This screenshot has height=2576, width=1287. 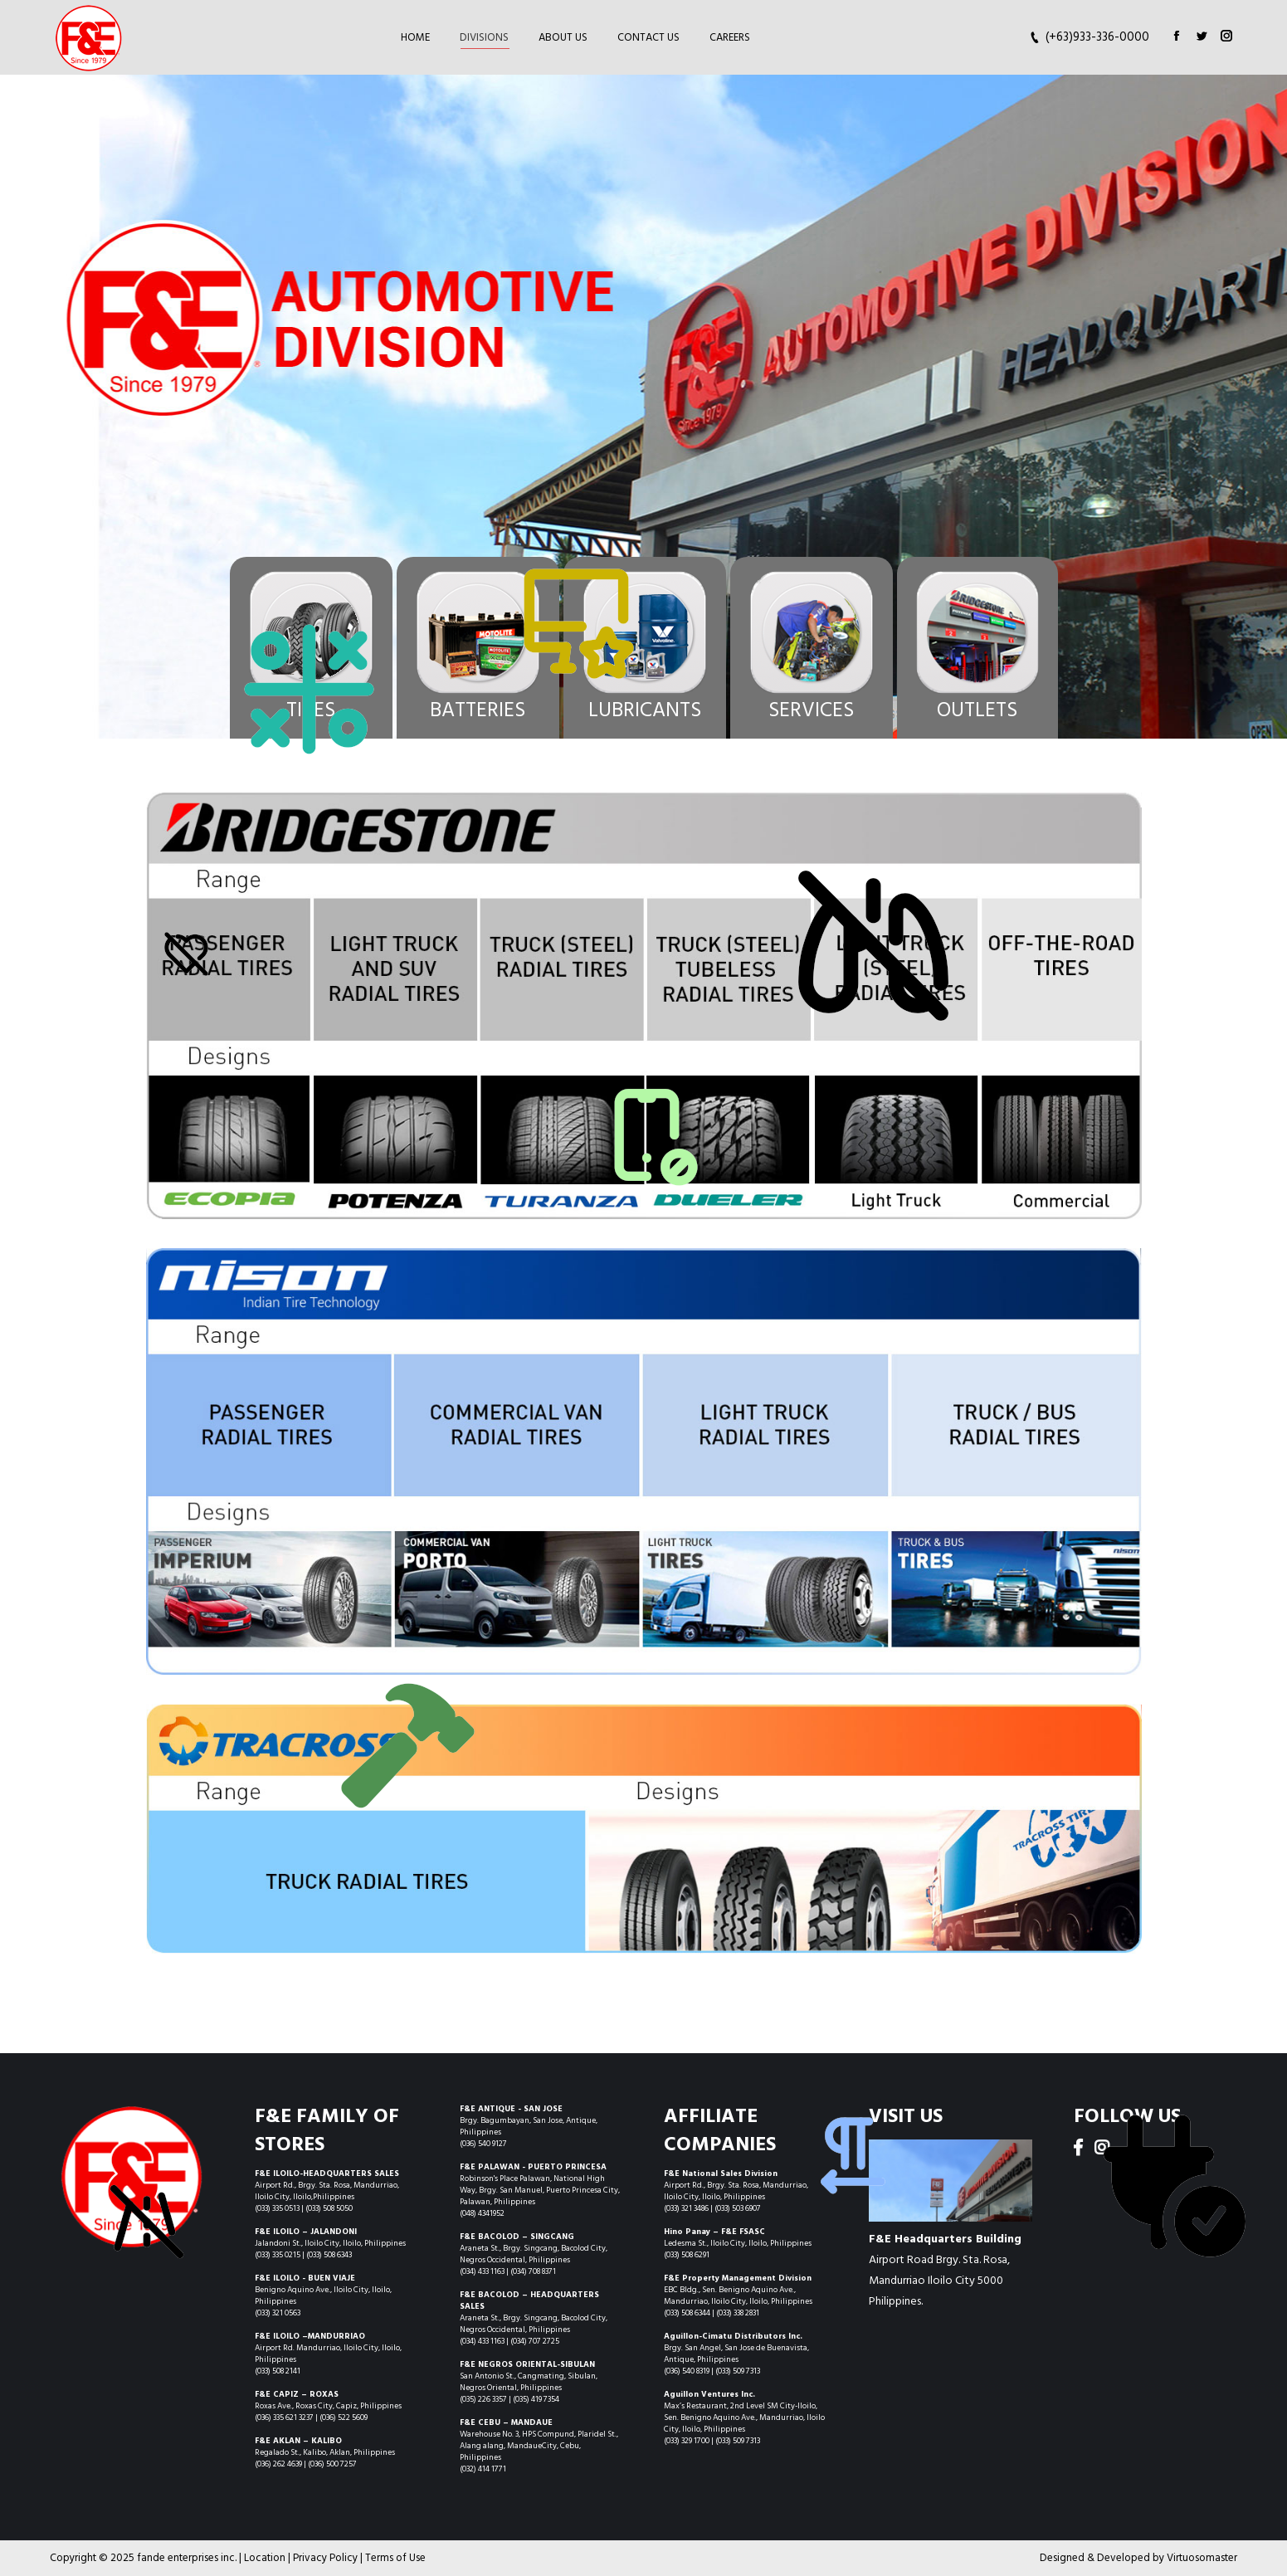 What do you see at coordinates (147, 2222) in the screenshot?
I see `road or route unavailable` at bounding box center [147, 2222].